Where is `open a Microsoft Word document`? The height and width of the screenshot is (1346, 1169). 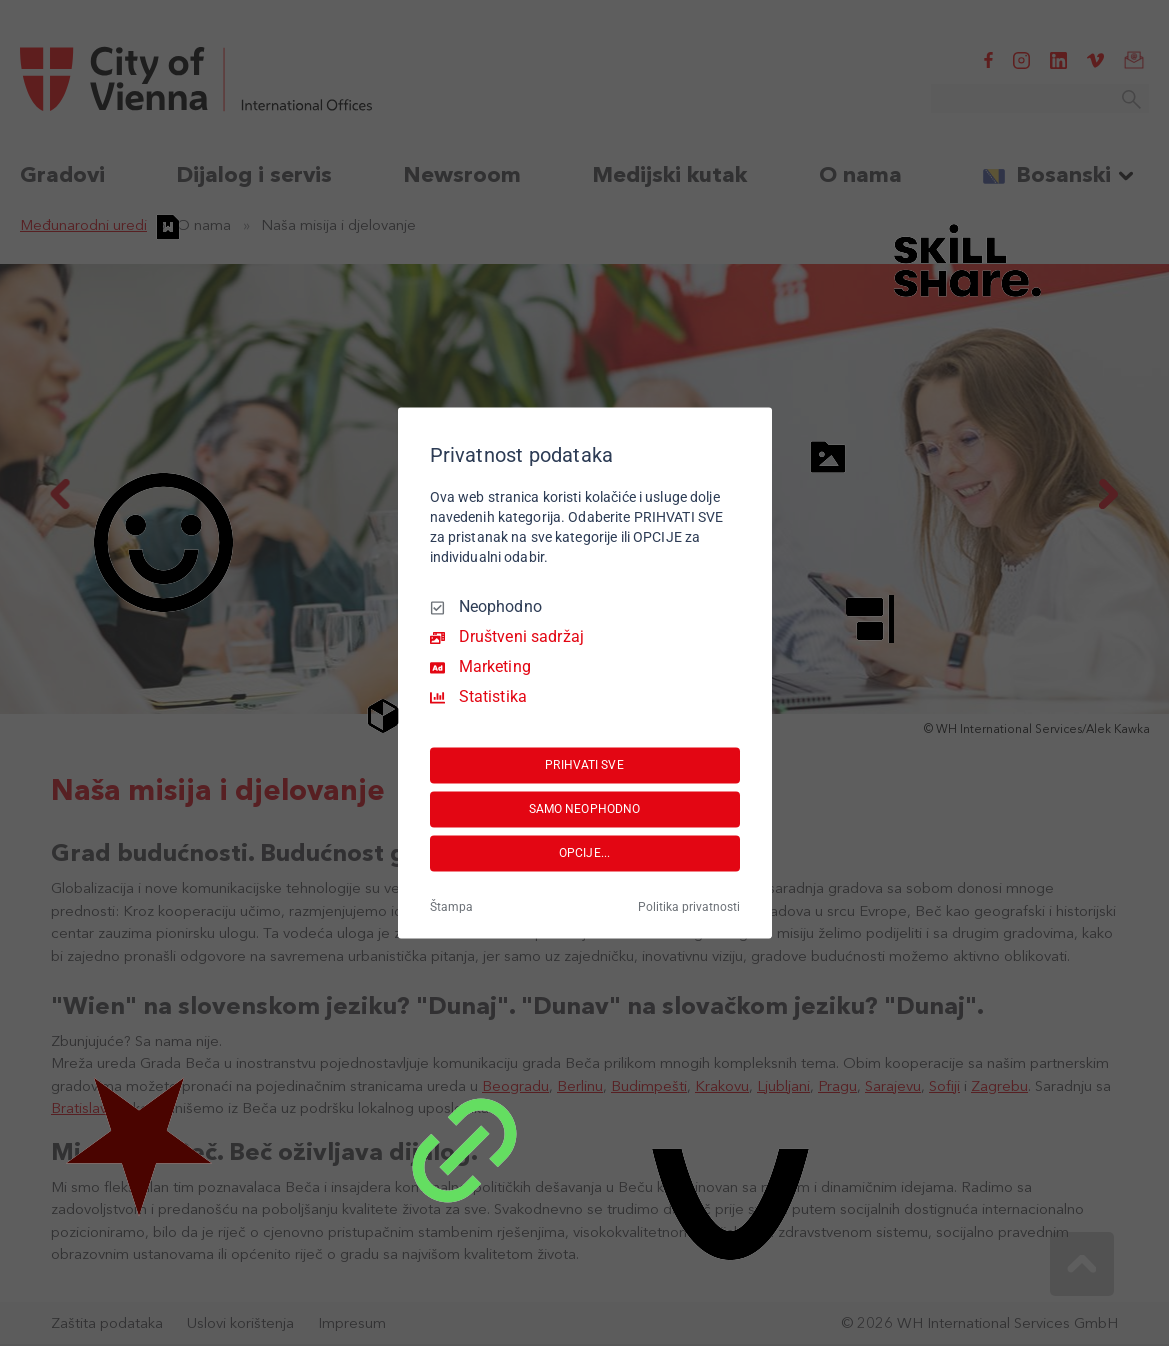
open a Microsoft Word document is located at coordinates (168, 227).